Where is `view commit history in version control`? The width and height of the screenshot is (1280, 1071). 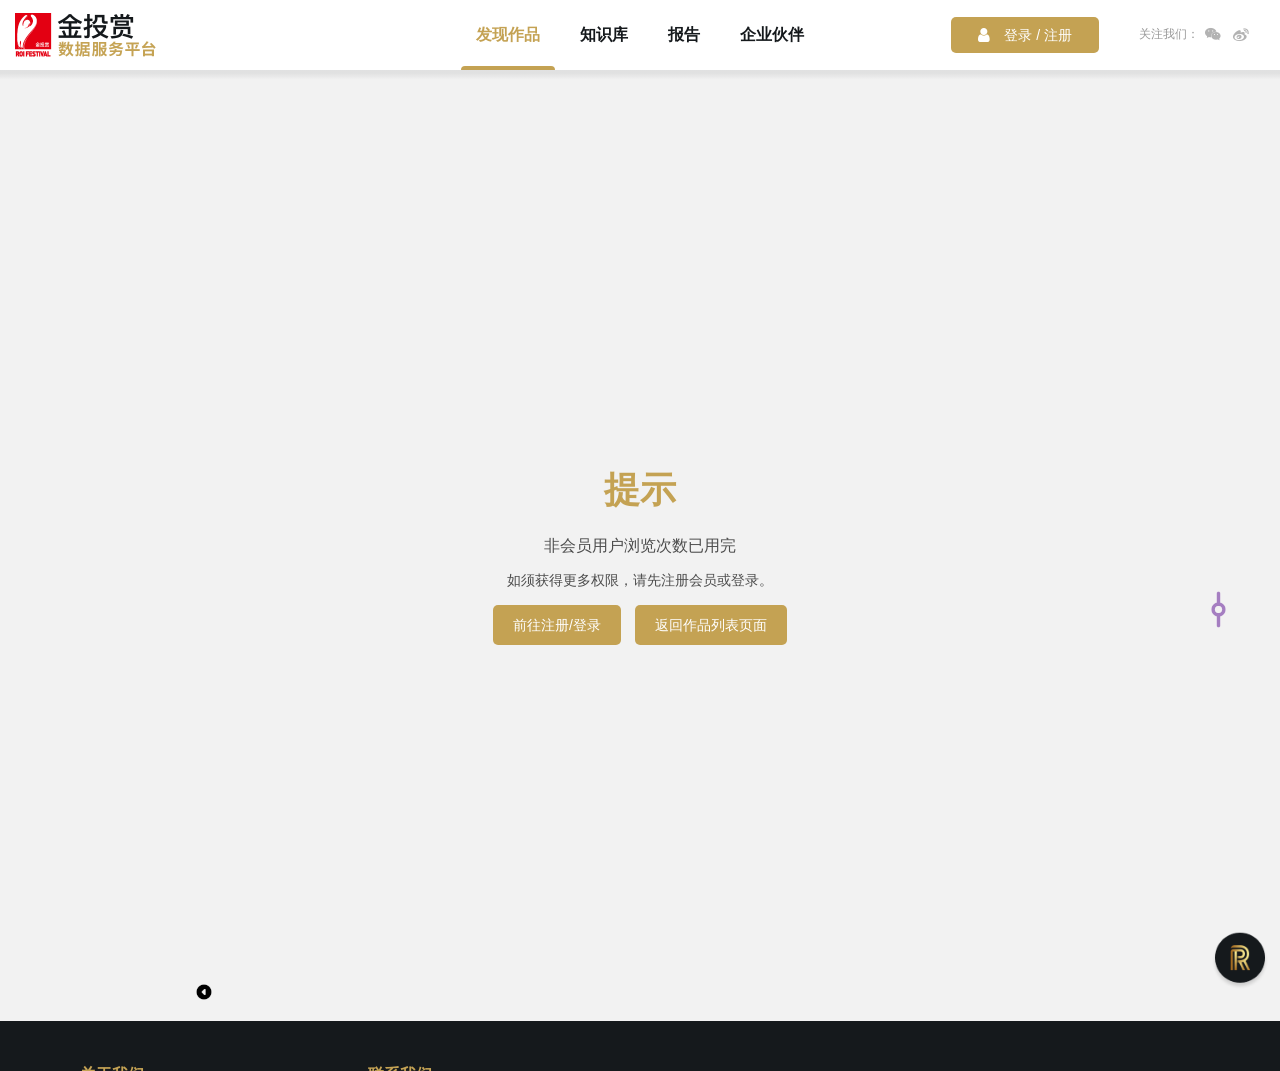
view commit history in version control is located at coordinates (1218, 609).